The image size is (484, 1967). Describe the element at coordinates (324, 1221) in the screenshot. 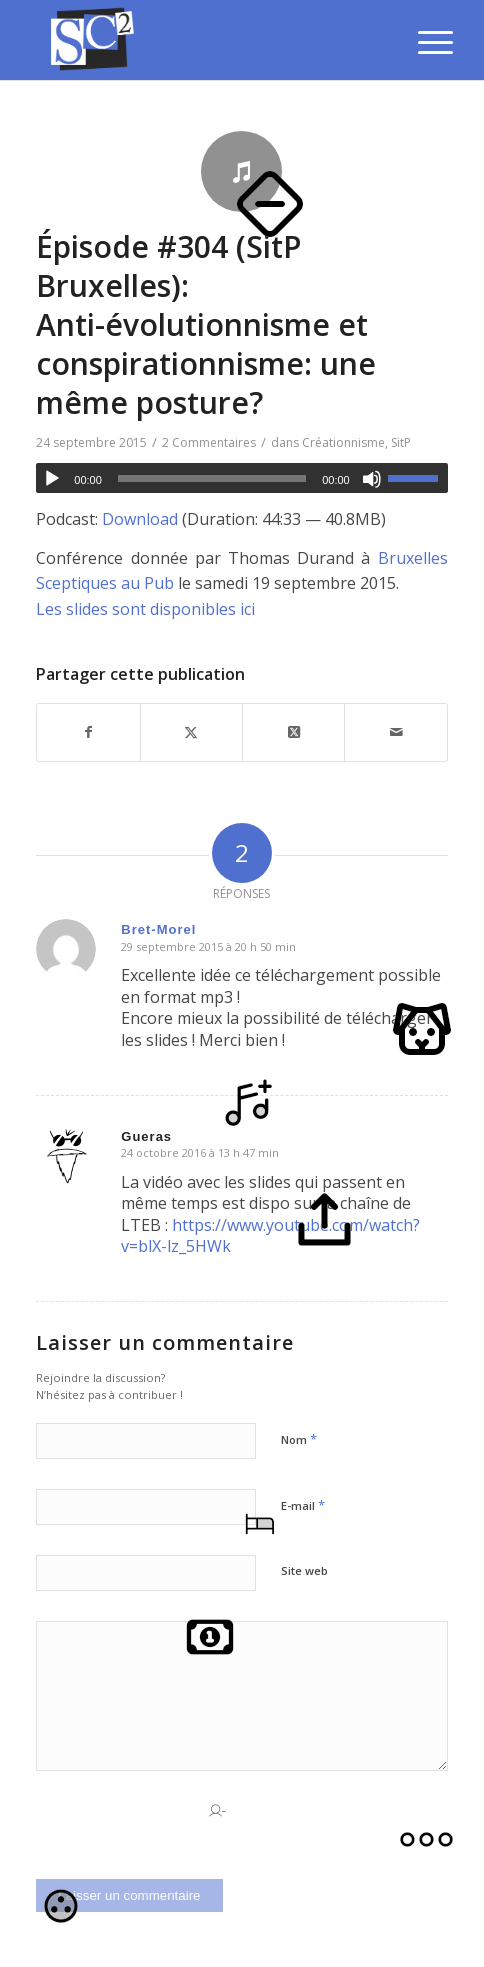

I see `upload a file or document` at that location.